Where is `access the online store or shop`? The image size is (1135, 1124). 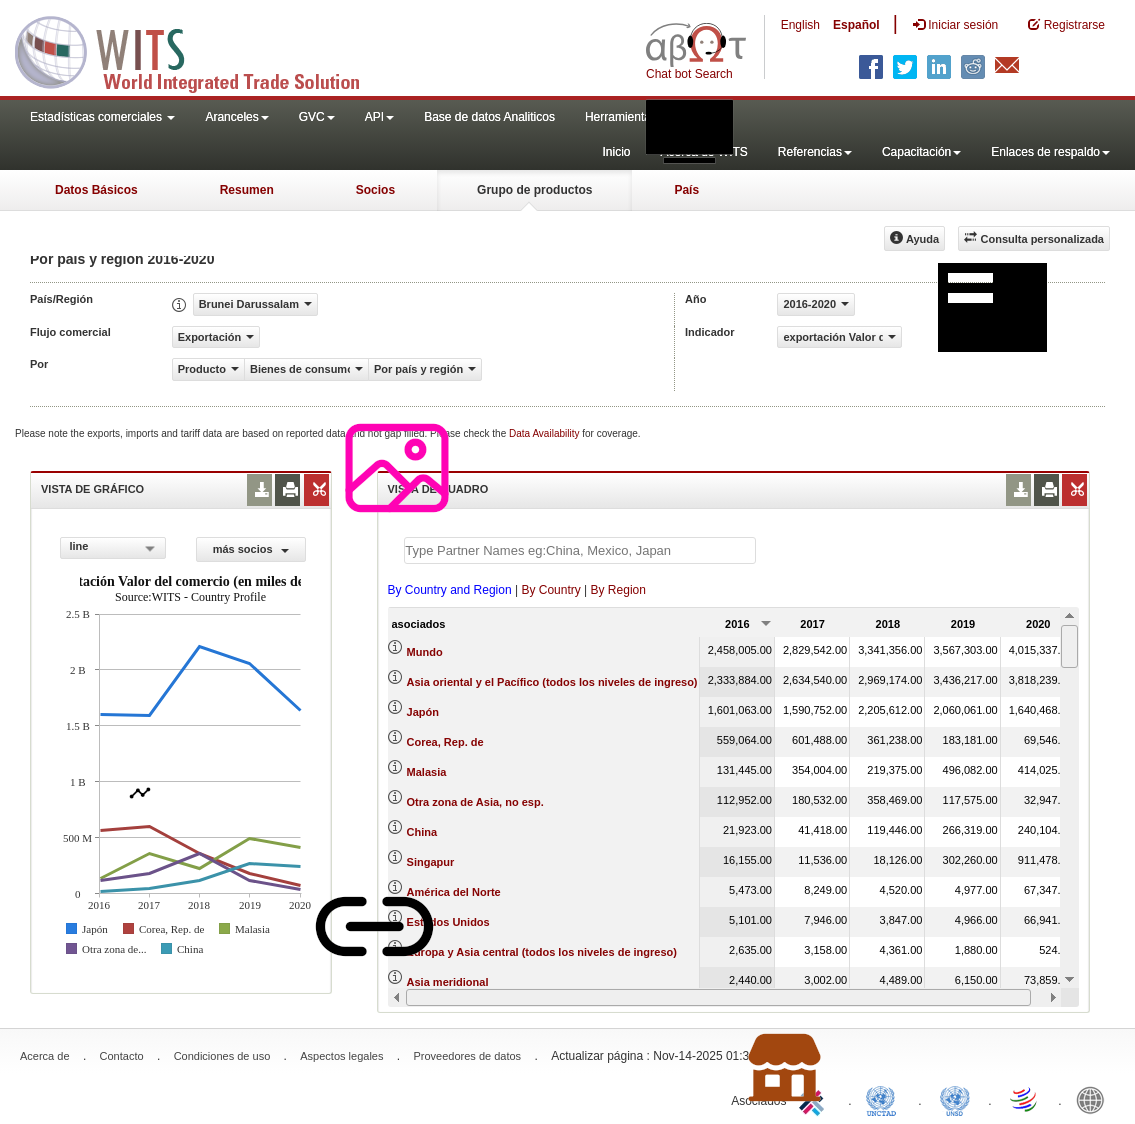
access the online store or shop is located at coordinates (784, 1067).